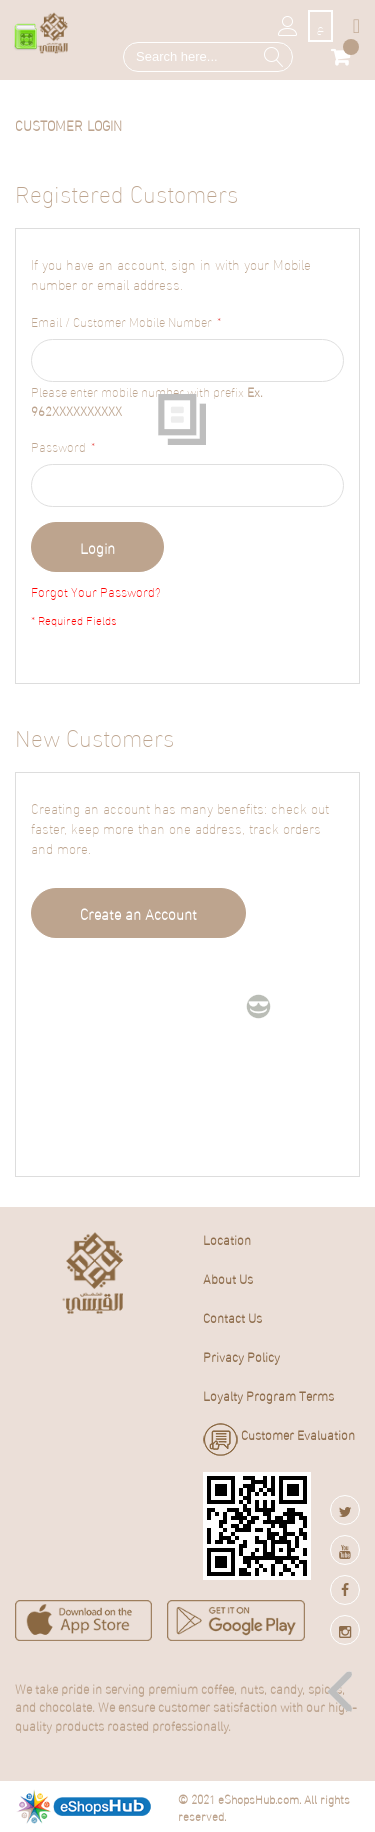  I want to click on switch to paged view mode, so click(180, 419).